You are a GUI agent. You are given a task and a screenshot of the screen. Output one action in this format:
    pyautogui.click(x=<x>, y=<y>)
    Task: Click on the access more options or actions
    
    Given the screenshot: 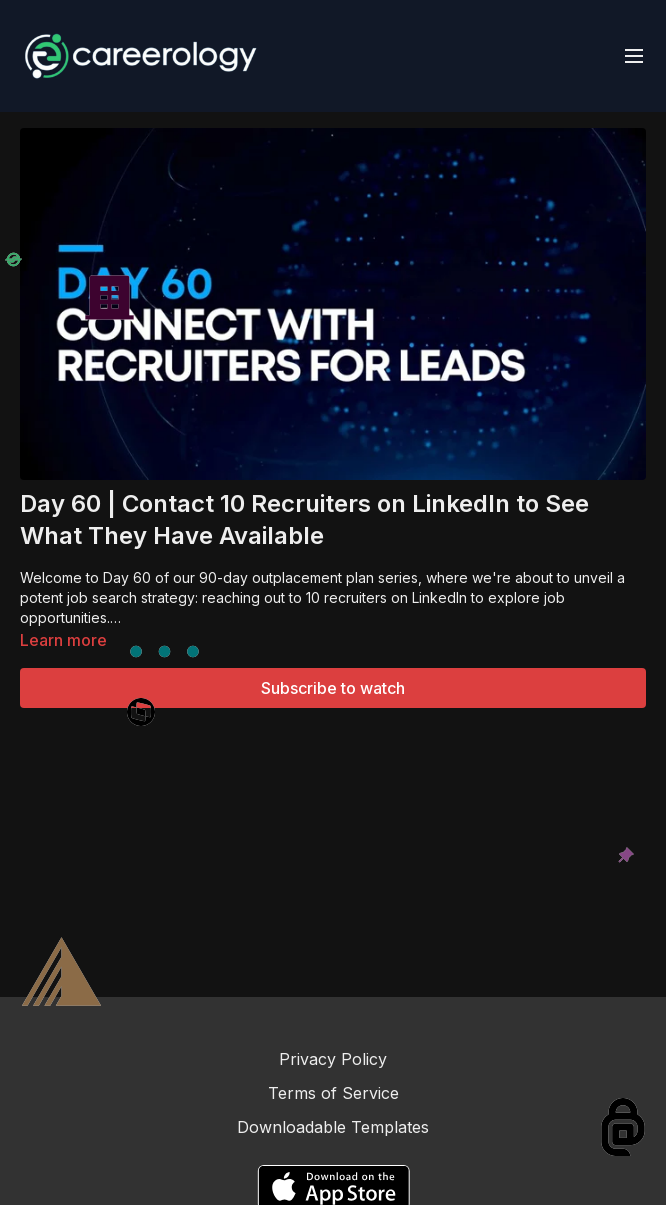 What is the action you would take?
    pyautogui.click(x=164, y=651)
    